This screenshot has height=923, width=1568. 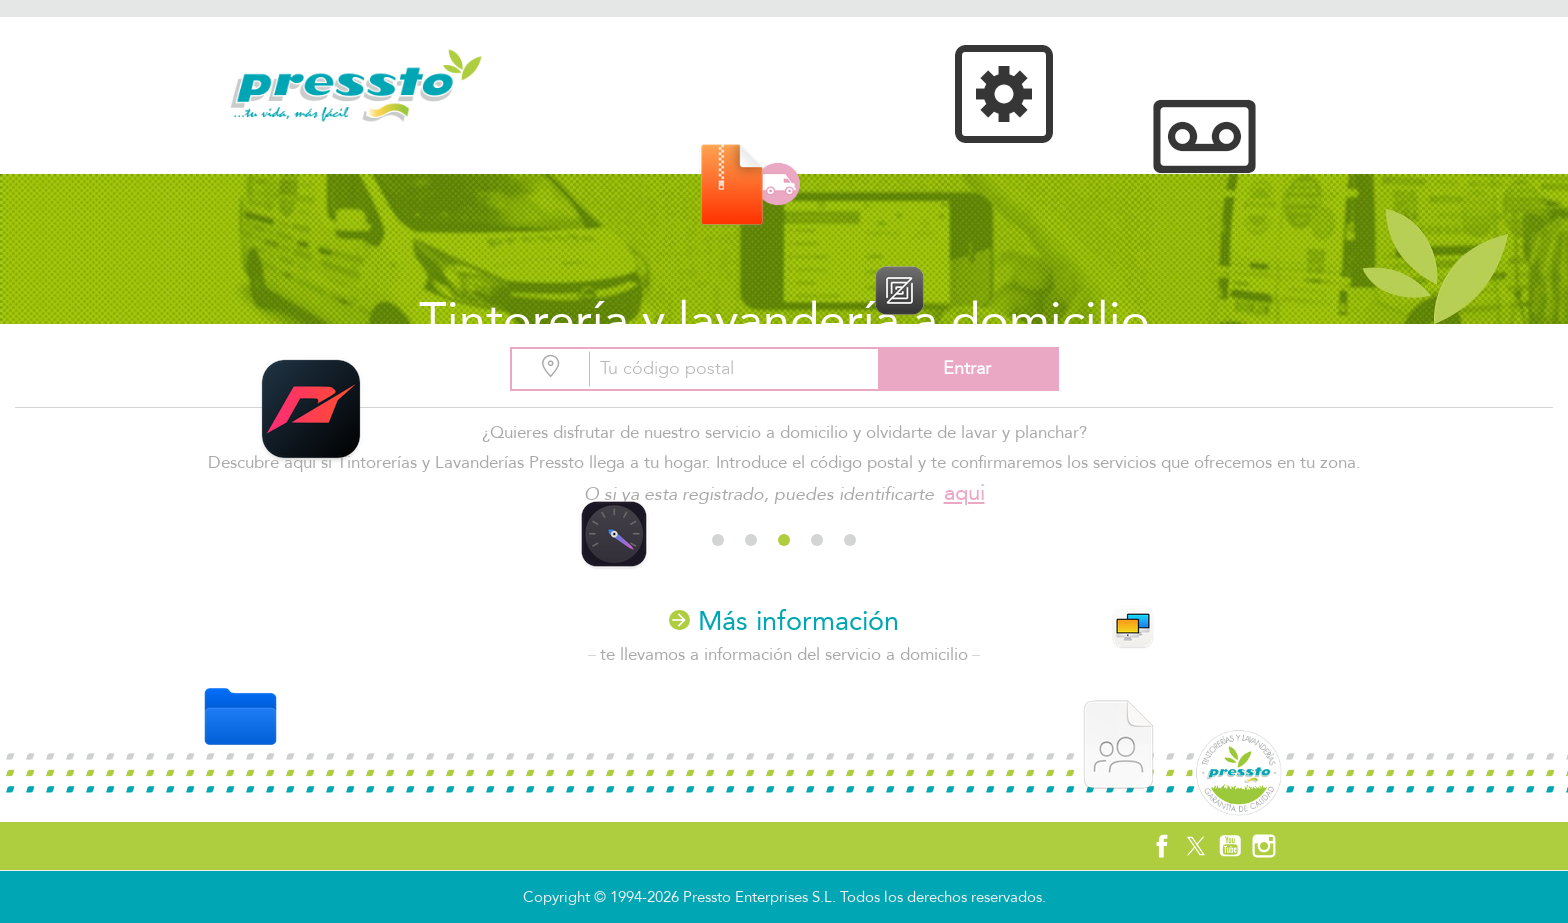 What do you see at coordinates (1004, 94) in the screenshot?
I see `access other applications or utilities` at bounding box center [1004, 94].